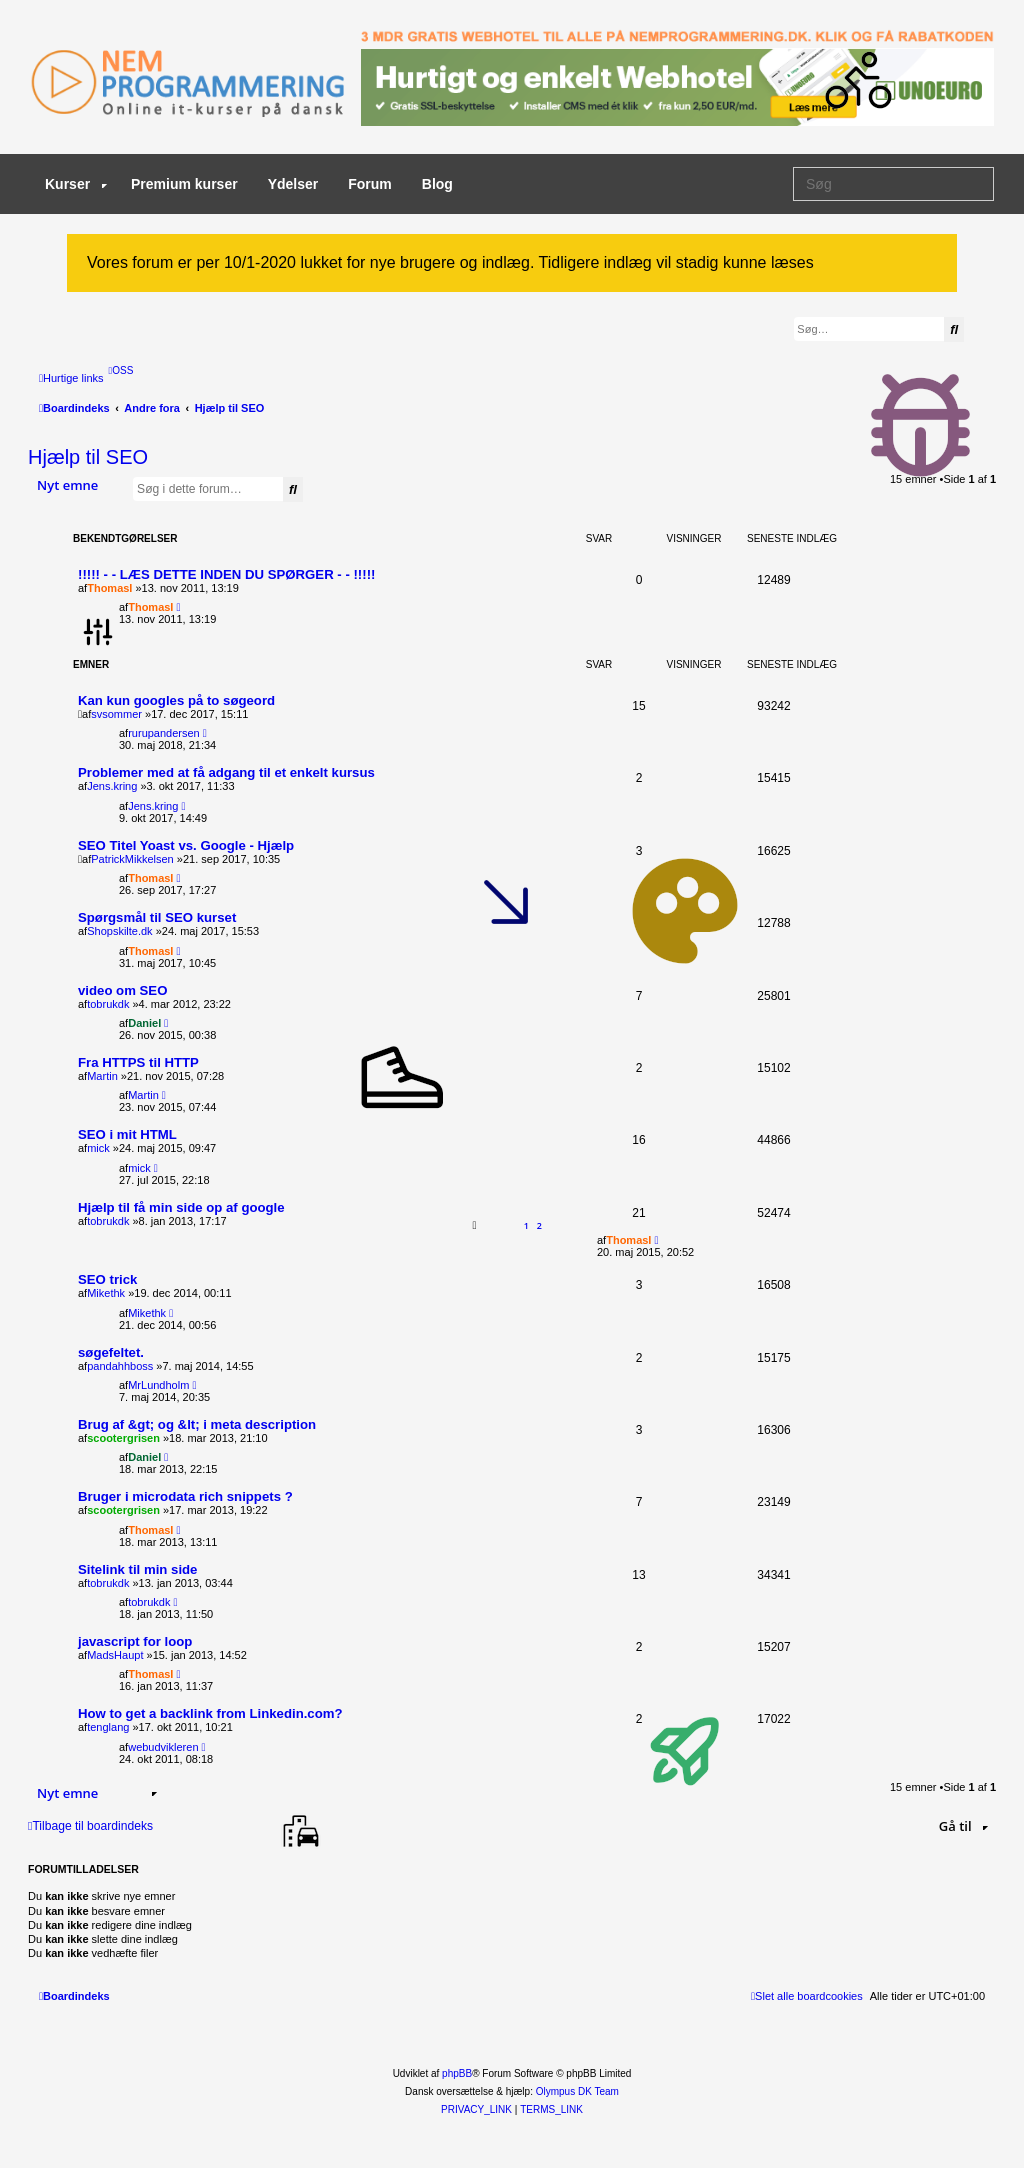  I want to click on launch or deploy a project, so click(686, 1750).